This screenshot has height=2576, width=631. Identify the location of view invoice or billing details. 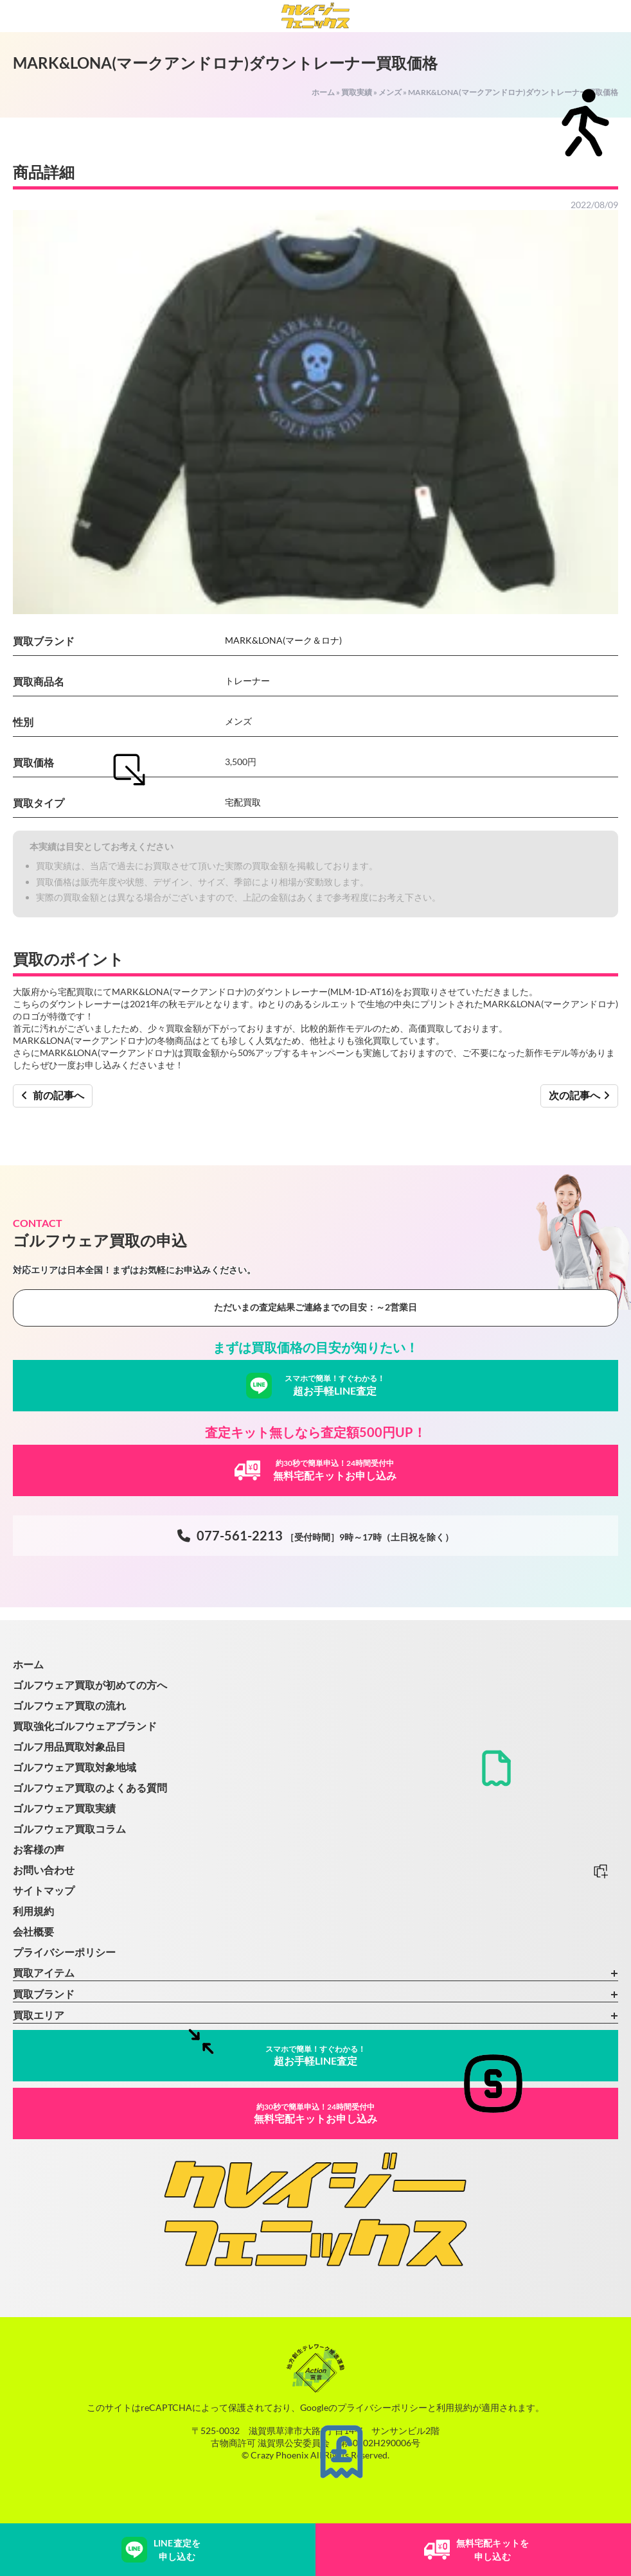
(496, 1768).